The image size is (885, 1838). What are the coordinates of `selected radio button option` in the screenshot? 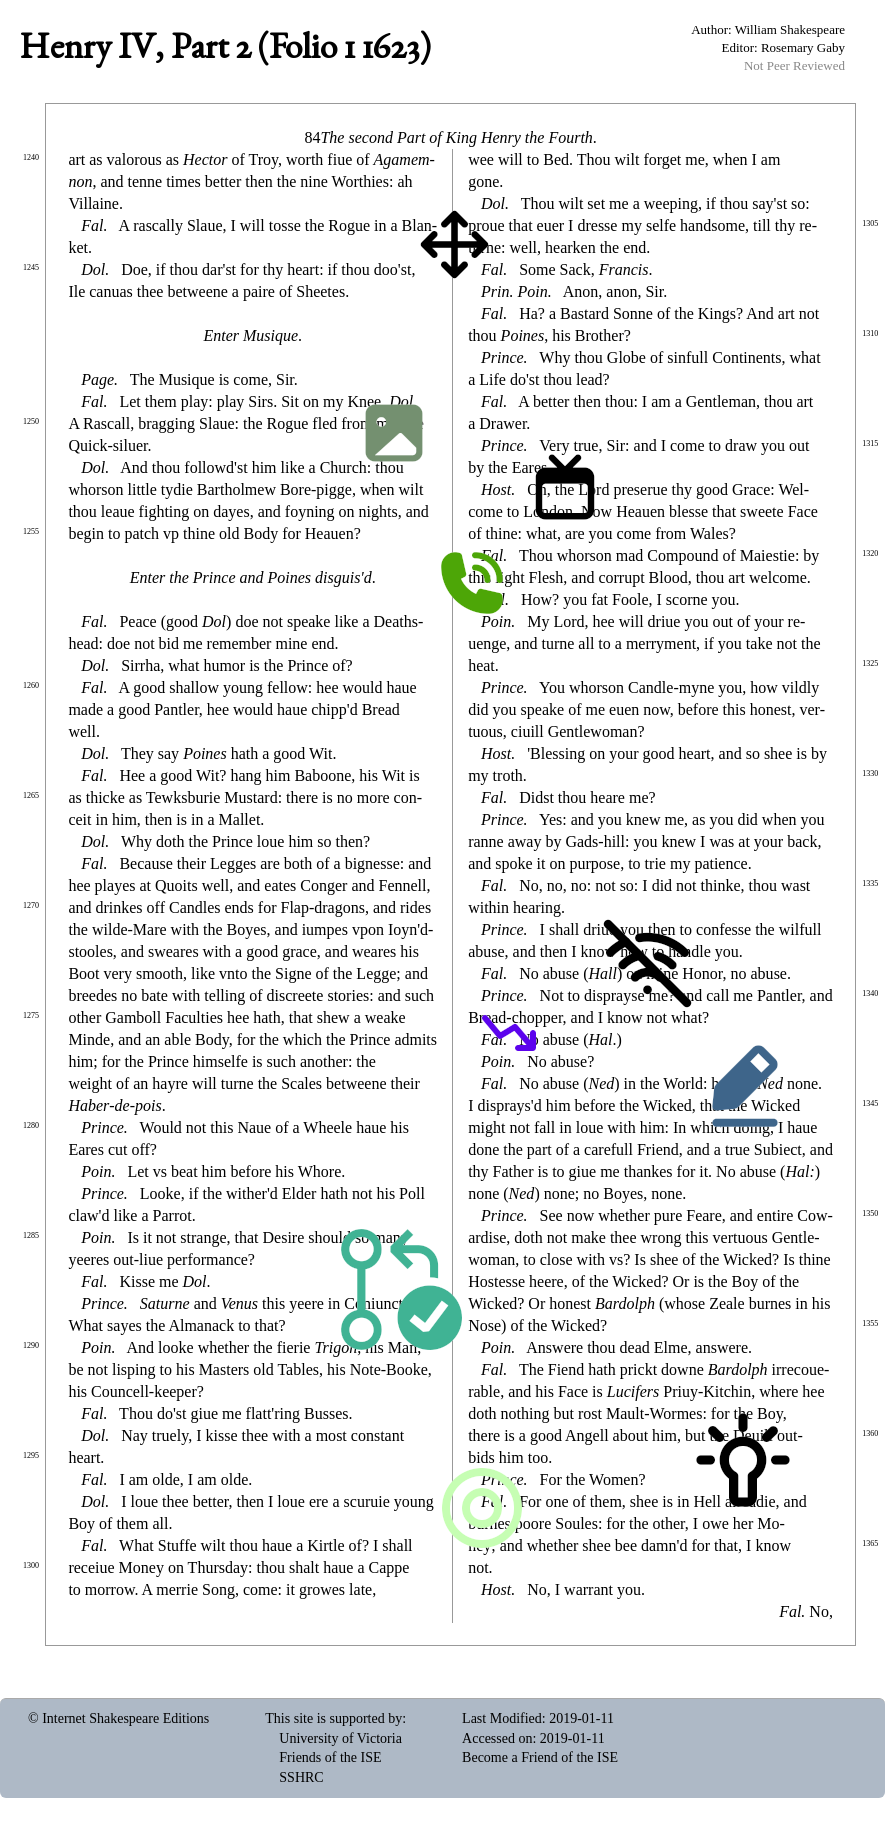 It's located at (482, 1508).